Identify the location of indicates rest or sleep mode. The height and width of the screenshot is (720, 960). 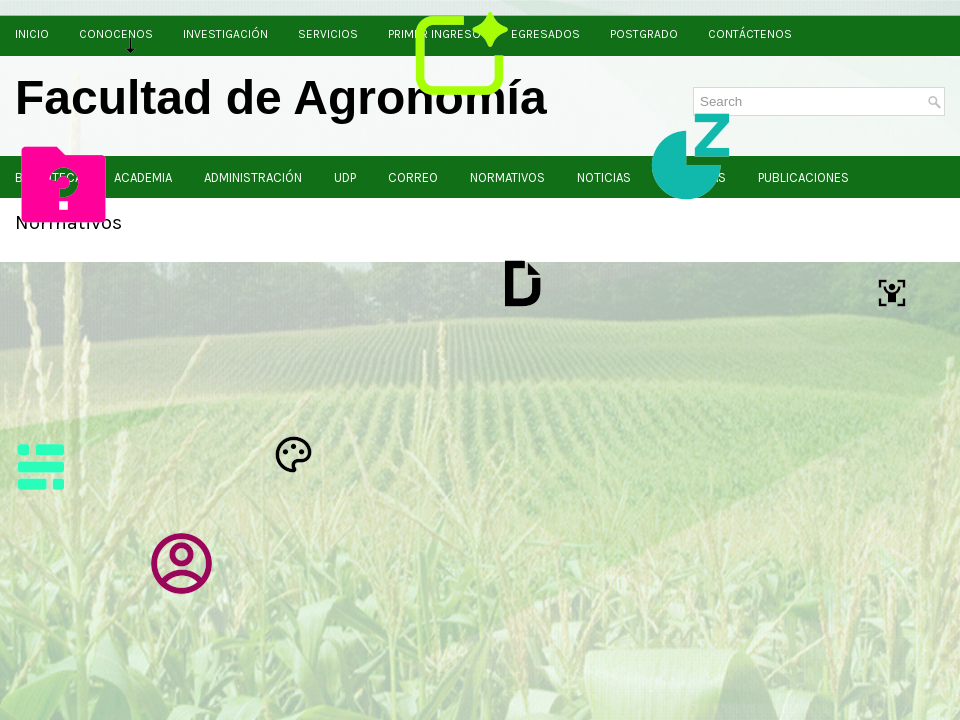
(690, 156).